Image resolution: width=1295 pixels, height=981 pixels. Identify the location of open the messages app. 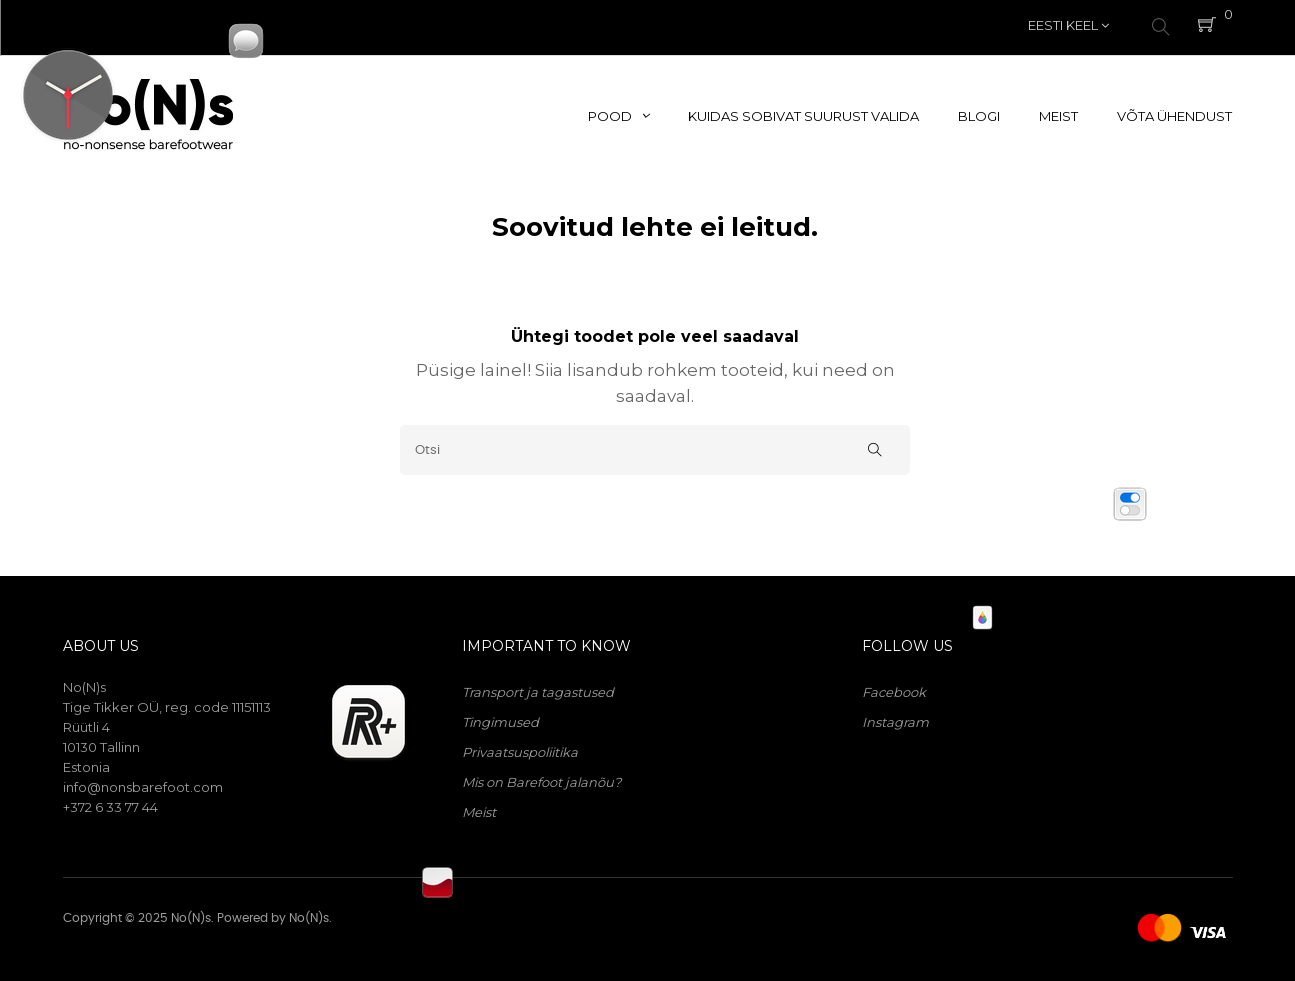
(246, 41).